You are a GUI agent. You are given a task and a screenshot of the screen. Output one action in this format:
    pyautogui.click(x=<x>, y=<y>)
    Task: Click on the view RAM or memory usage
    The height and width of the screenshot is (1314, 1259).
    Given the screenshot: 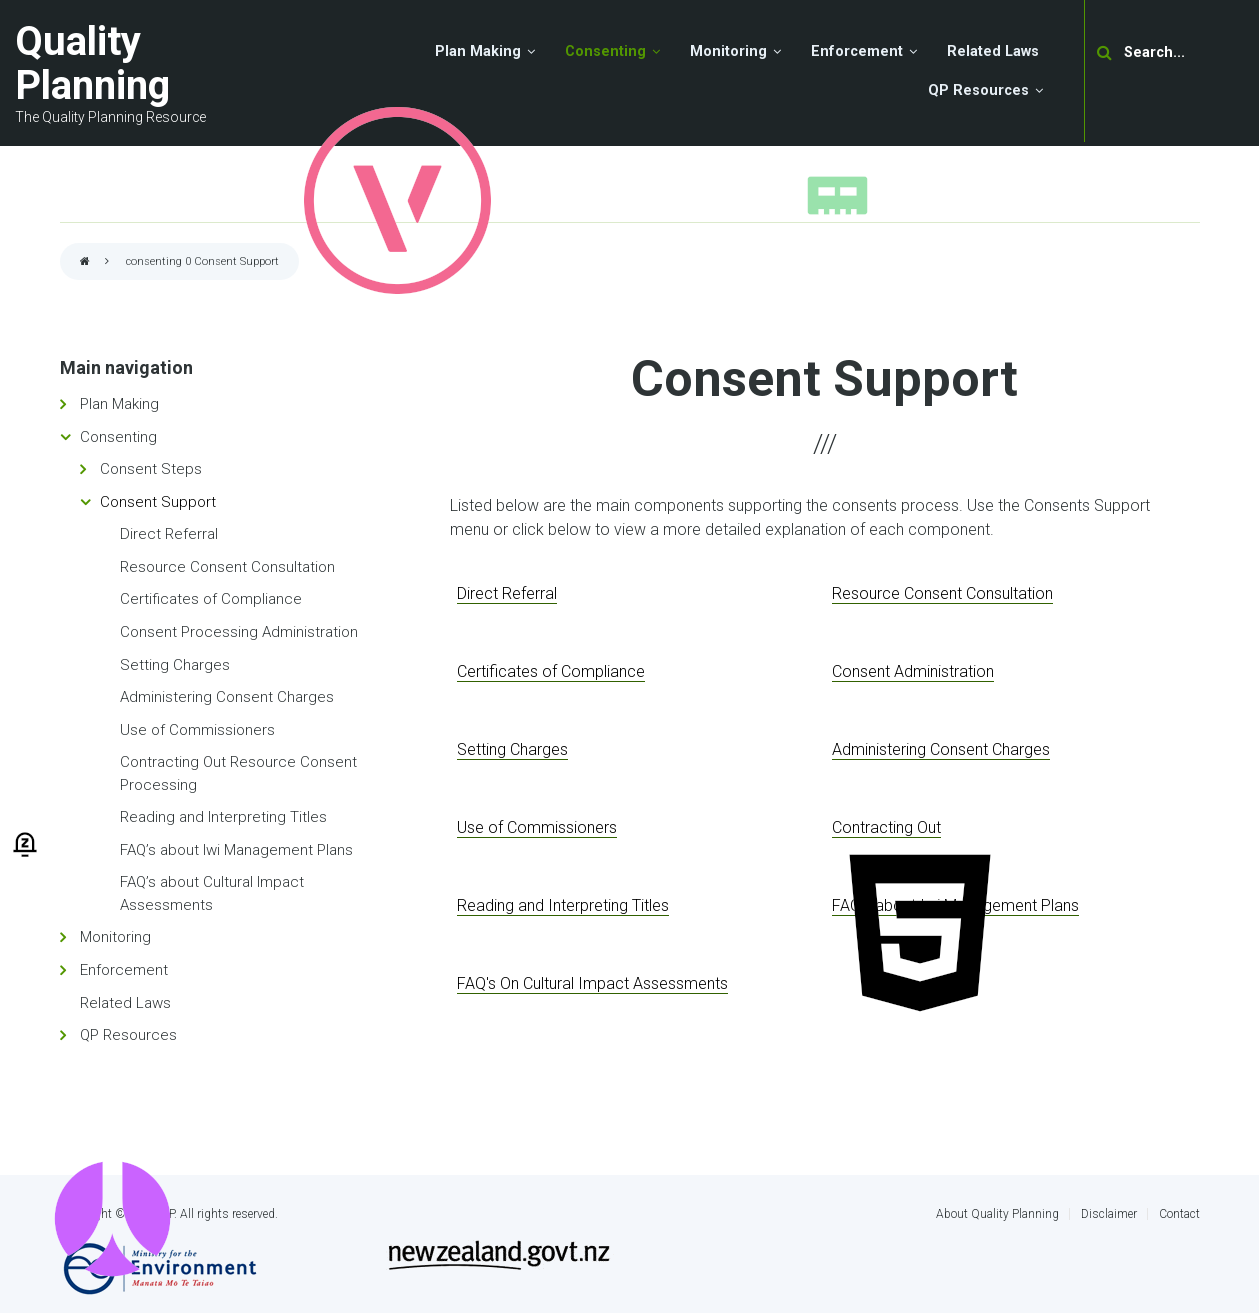 What is the action you would take?
    pyautogui.click(x=837, y=195)
    